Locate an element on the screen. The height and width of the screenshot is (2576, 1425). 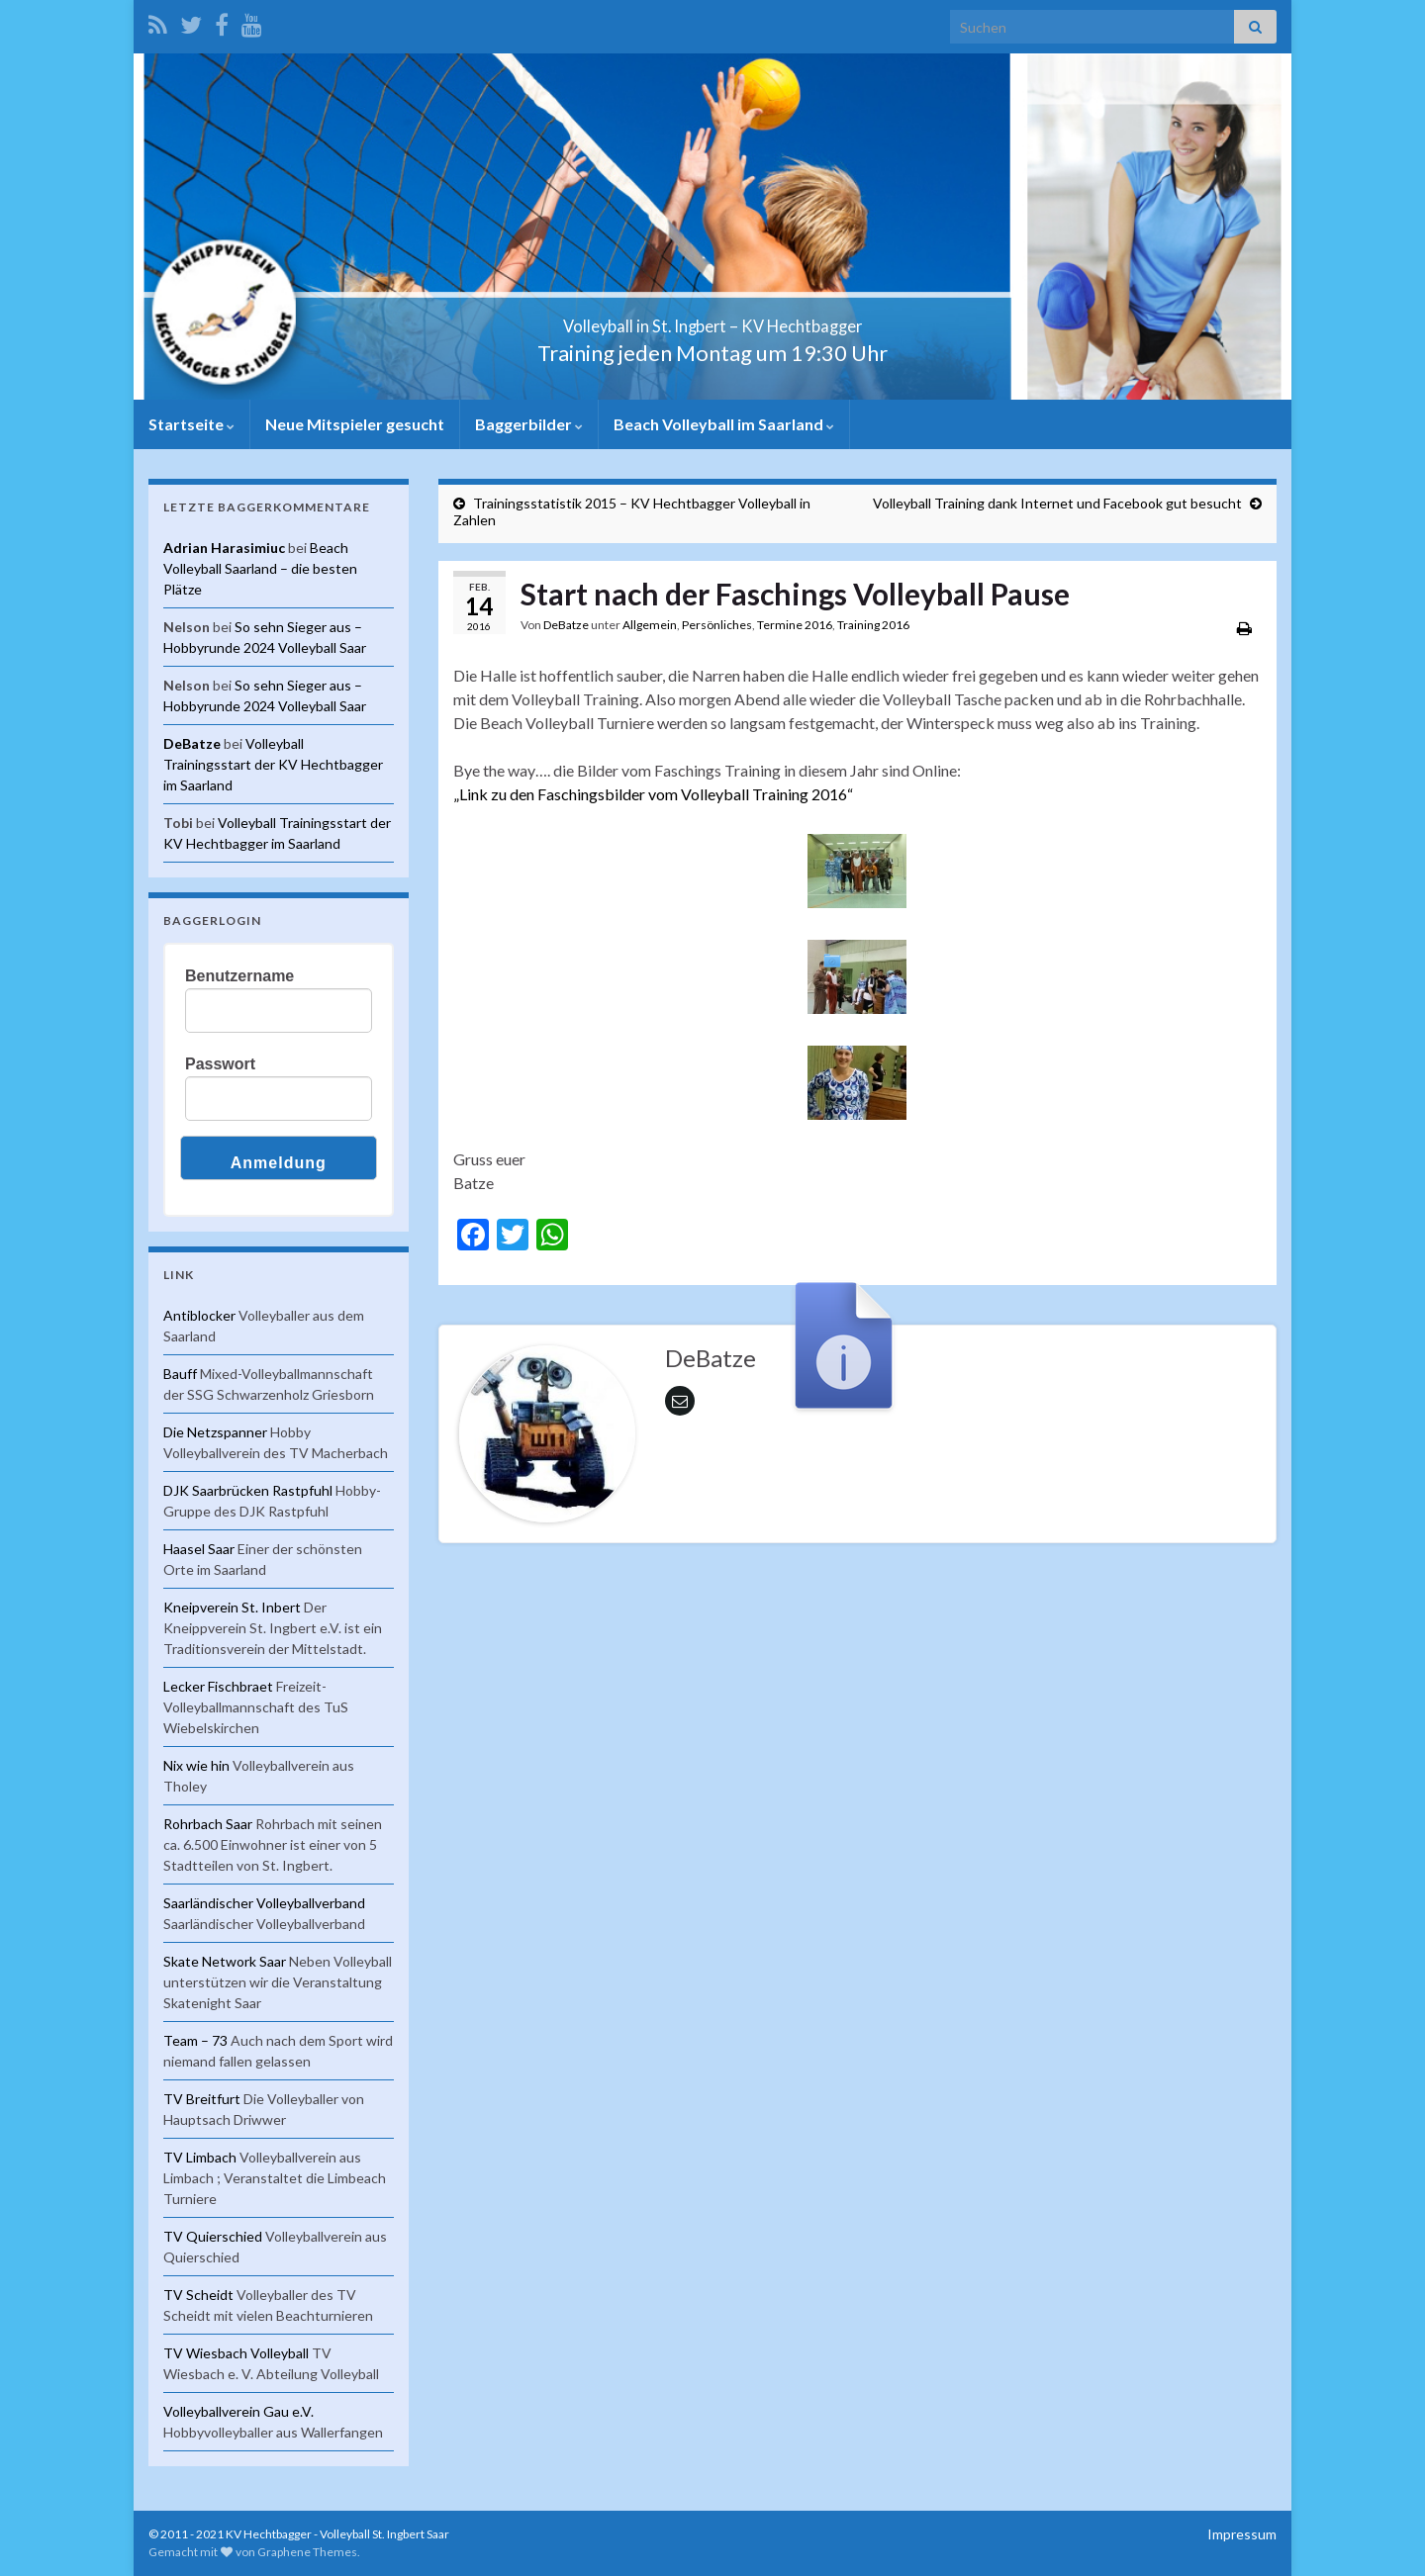
view file details or properties is located at coordinates (843, 1347).